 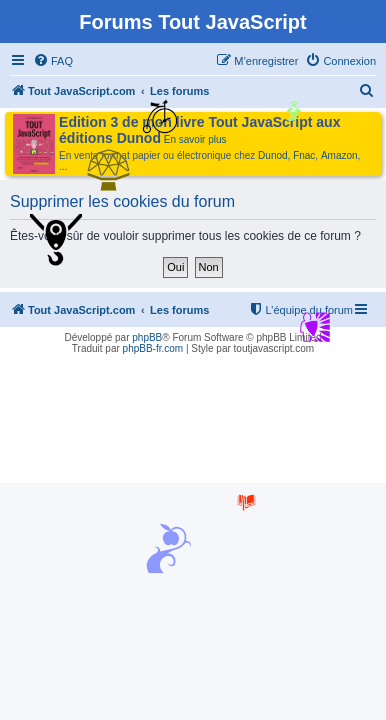 I want to click on vintage or classic cycling mode, so click(x=160, y=116).